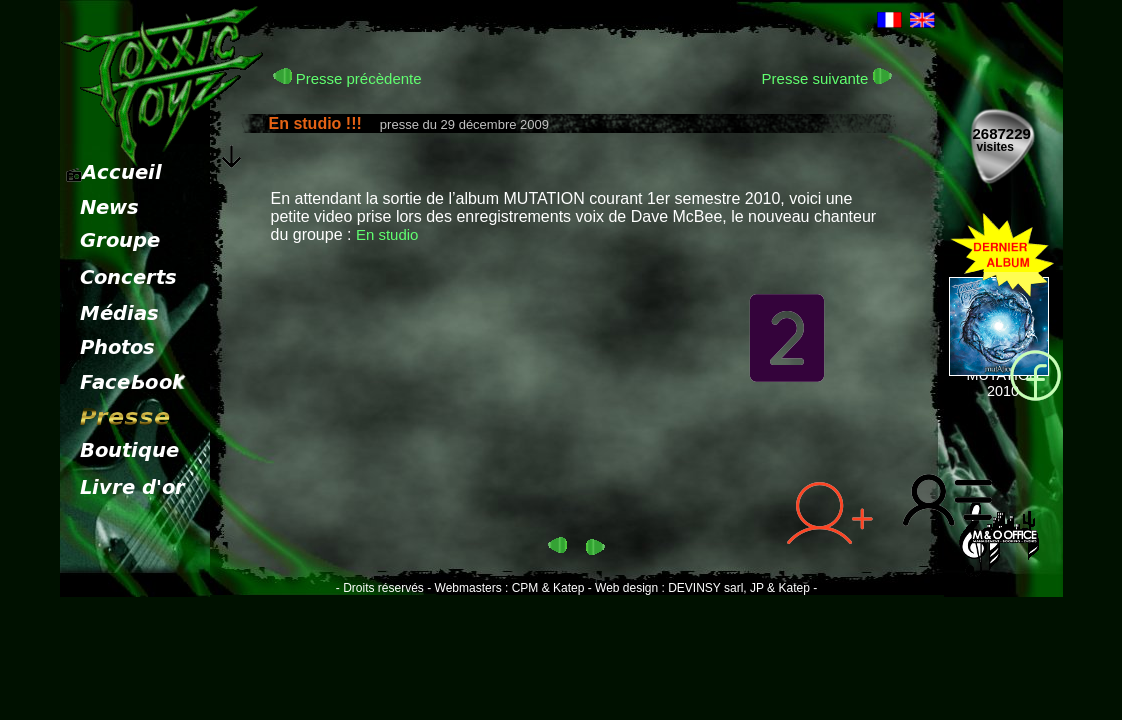  I want to click on open radio or audio streaming, so click(74, 176).